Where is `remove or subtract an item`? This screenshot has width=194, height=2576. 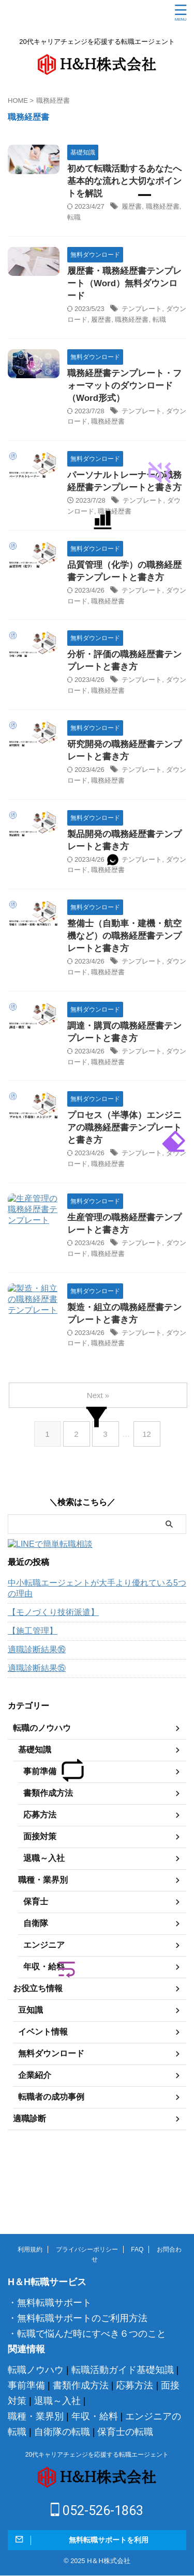
remove or subtract an item is located at coordinates (144, 195).